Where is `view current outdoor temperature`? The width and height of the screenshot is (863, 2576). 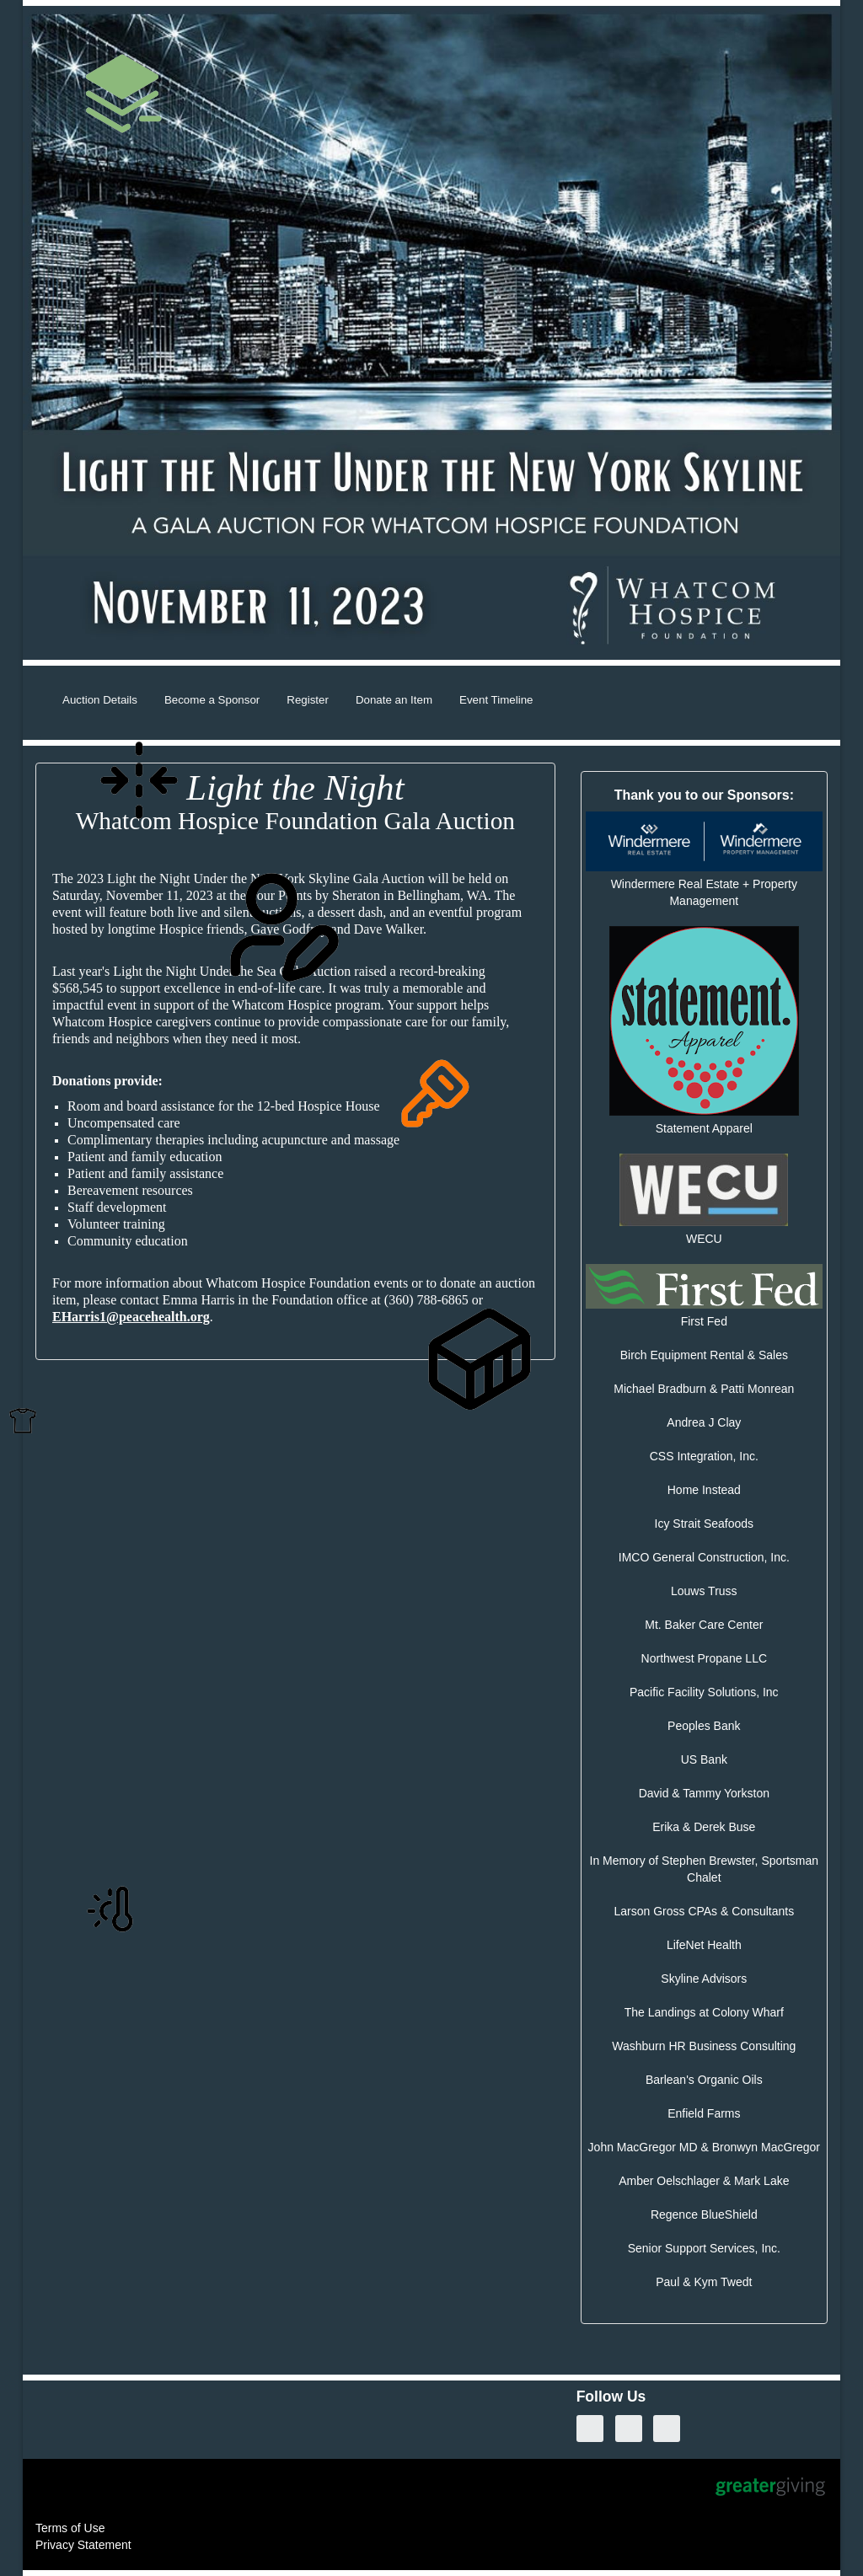 view current outdoor temperature is located at coordinates (110, 1909).